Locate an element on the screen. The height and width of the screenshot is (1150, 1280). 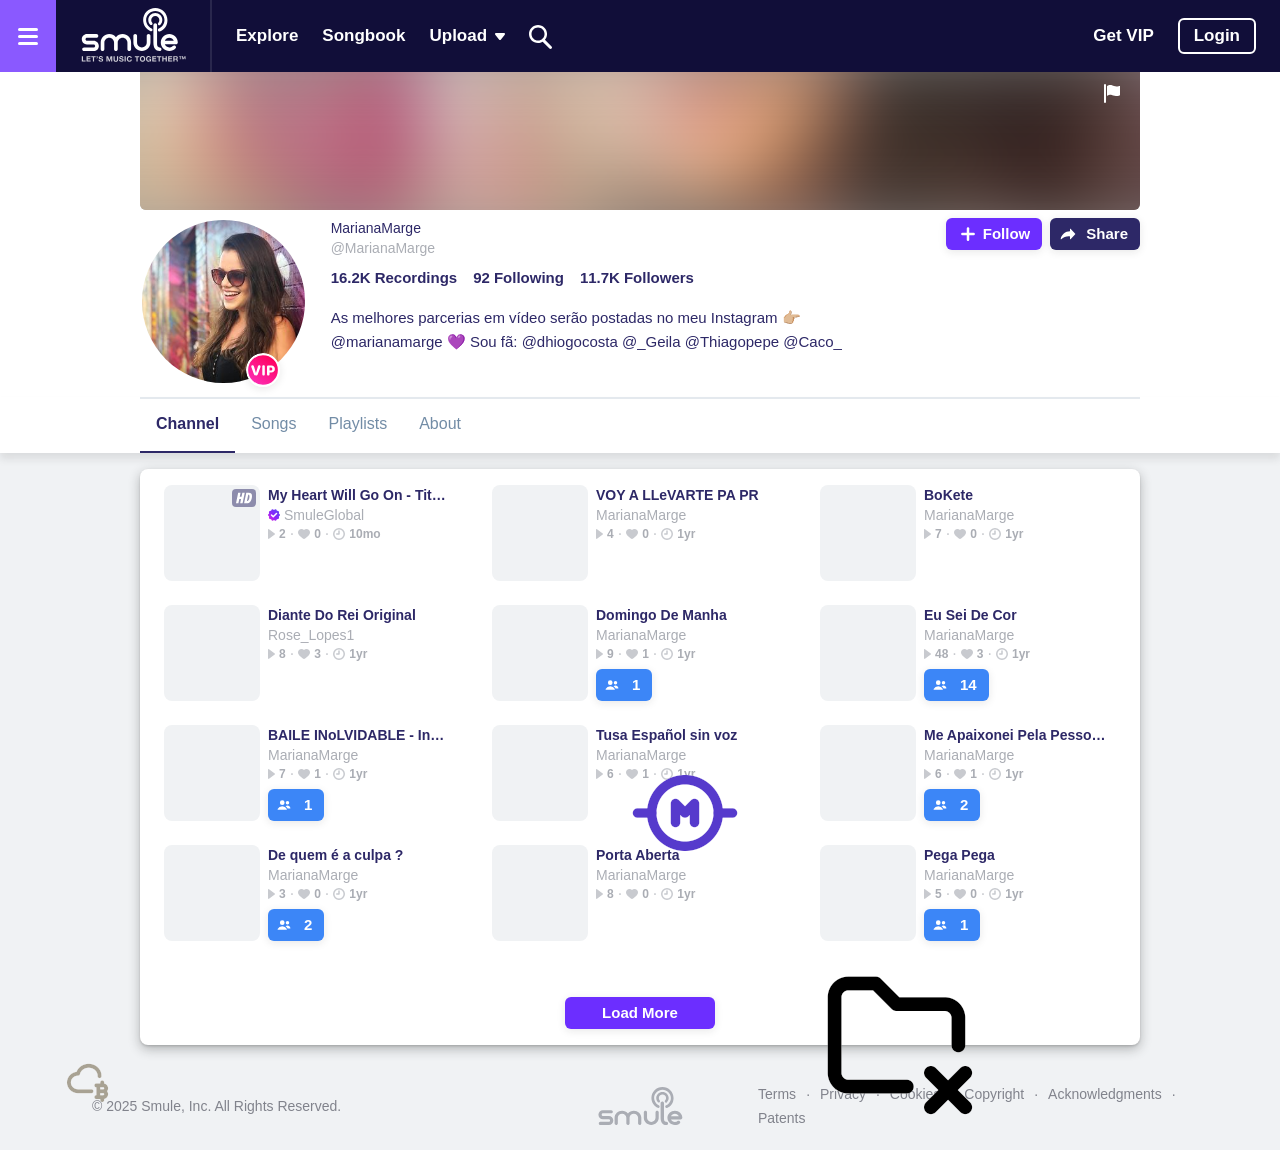
represents a motor component in a circuit diagram is located at coordinates (685, 813).